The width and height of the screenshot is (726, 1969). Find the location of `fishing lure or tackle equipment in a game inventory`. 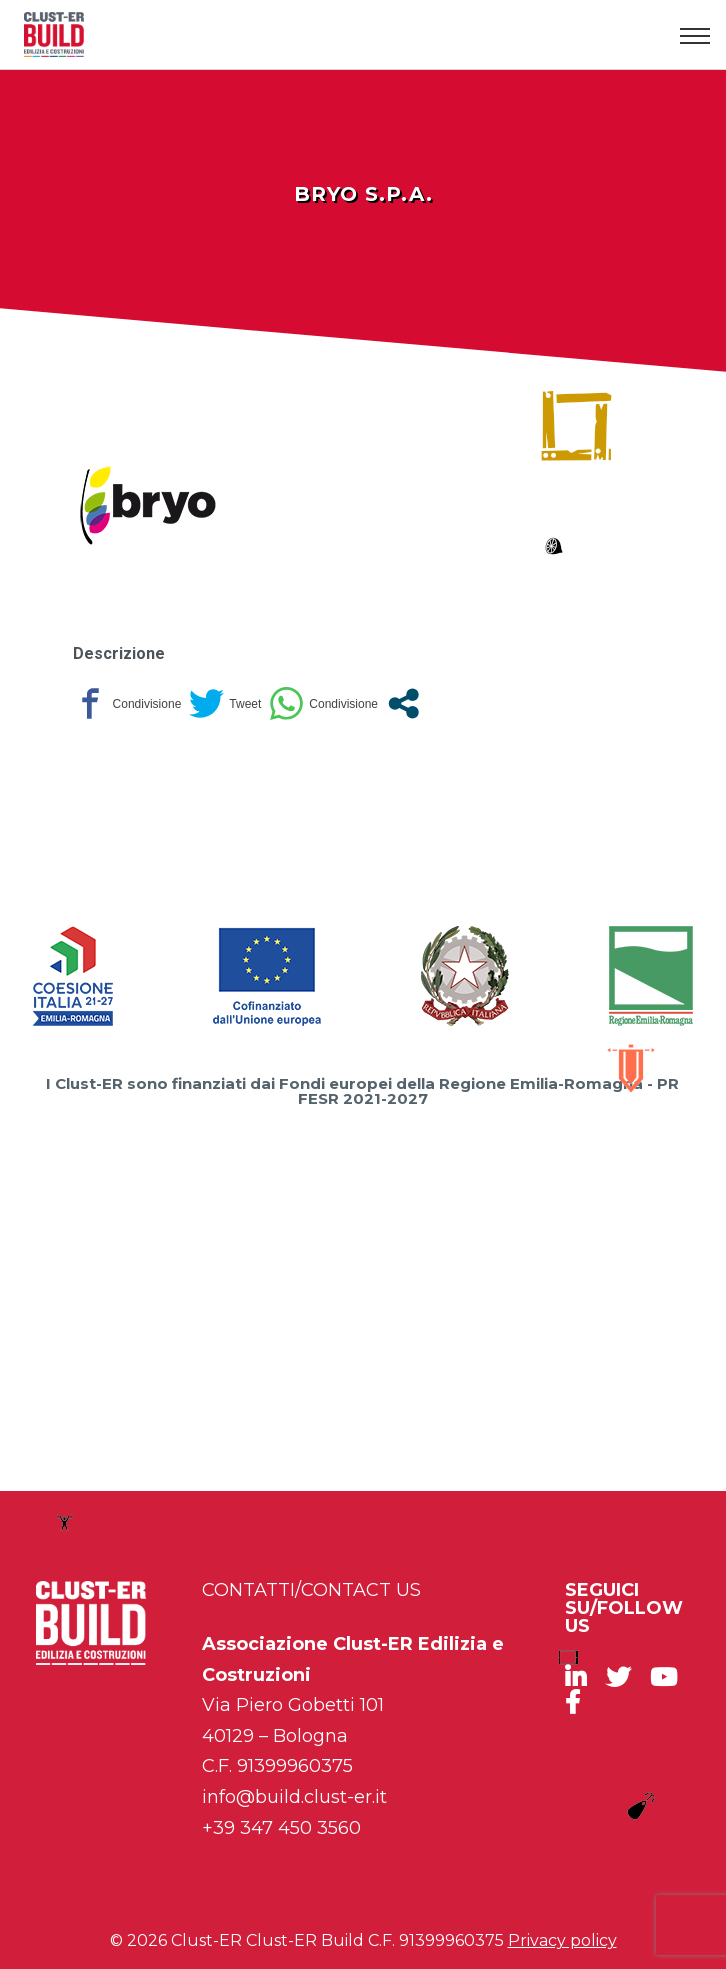

fishing lure or tackle equipment in a game inventory is located at coordinates (641, 1806).